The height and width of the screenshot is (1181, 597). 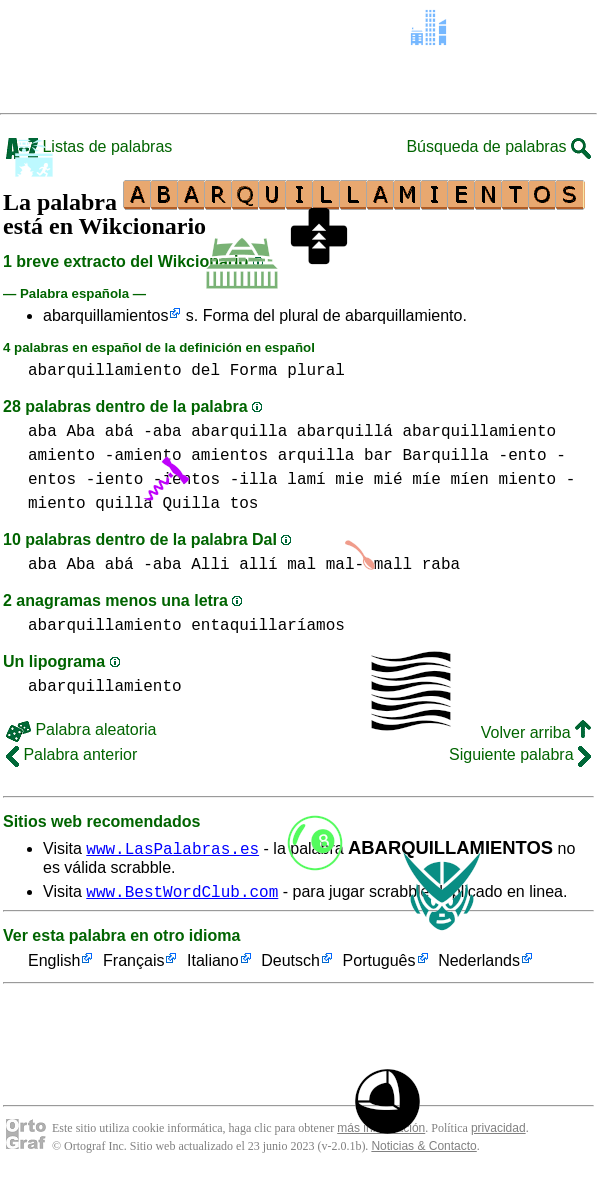 I want to click on view viking longhouse building, so click(x=242, y=258).